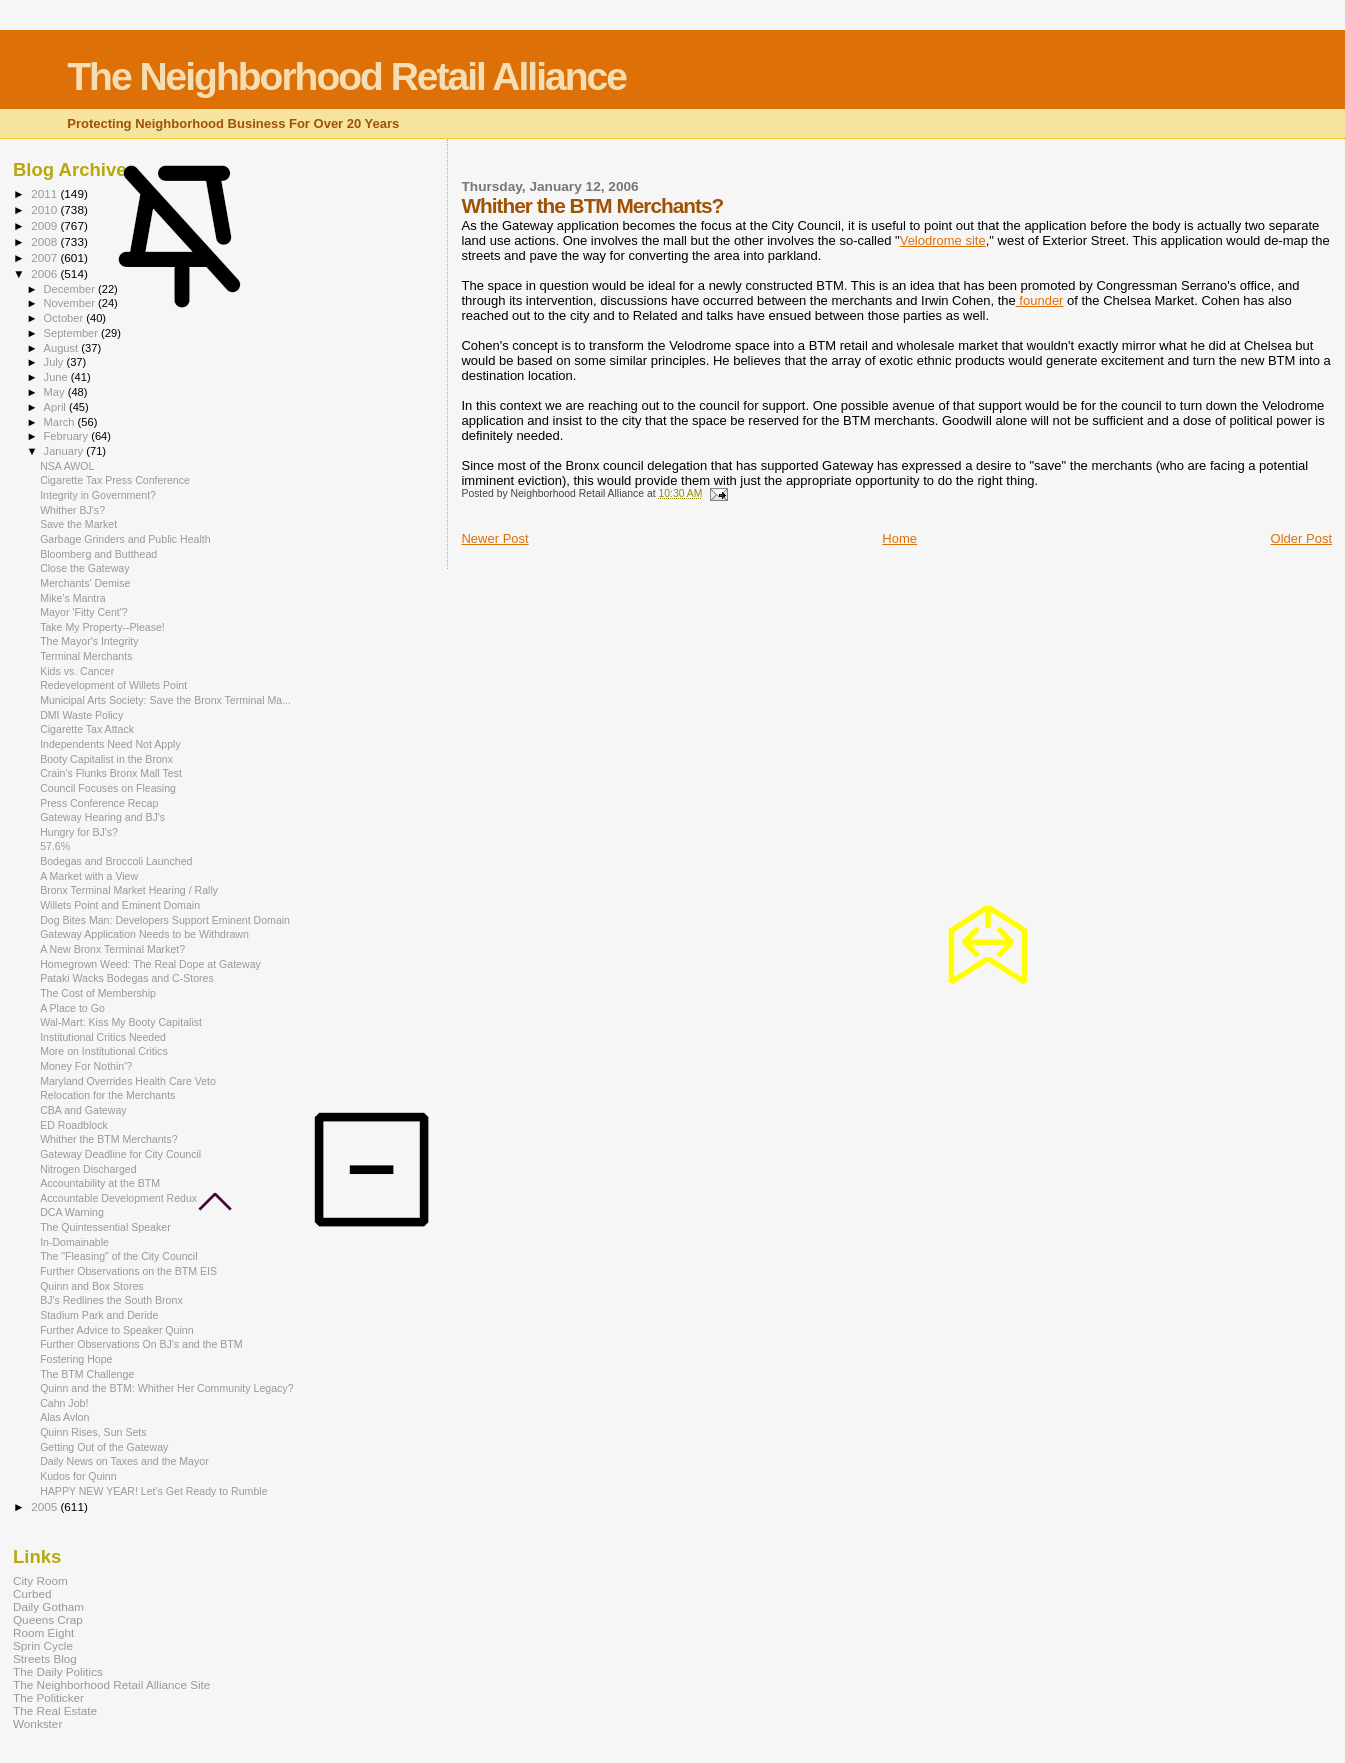 The image size is (1345, 1763). What do you see at coordinates (988, 945) in the screenshot?
I see `mirror or flip content horizontally` at bounding box center [988, 945].